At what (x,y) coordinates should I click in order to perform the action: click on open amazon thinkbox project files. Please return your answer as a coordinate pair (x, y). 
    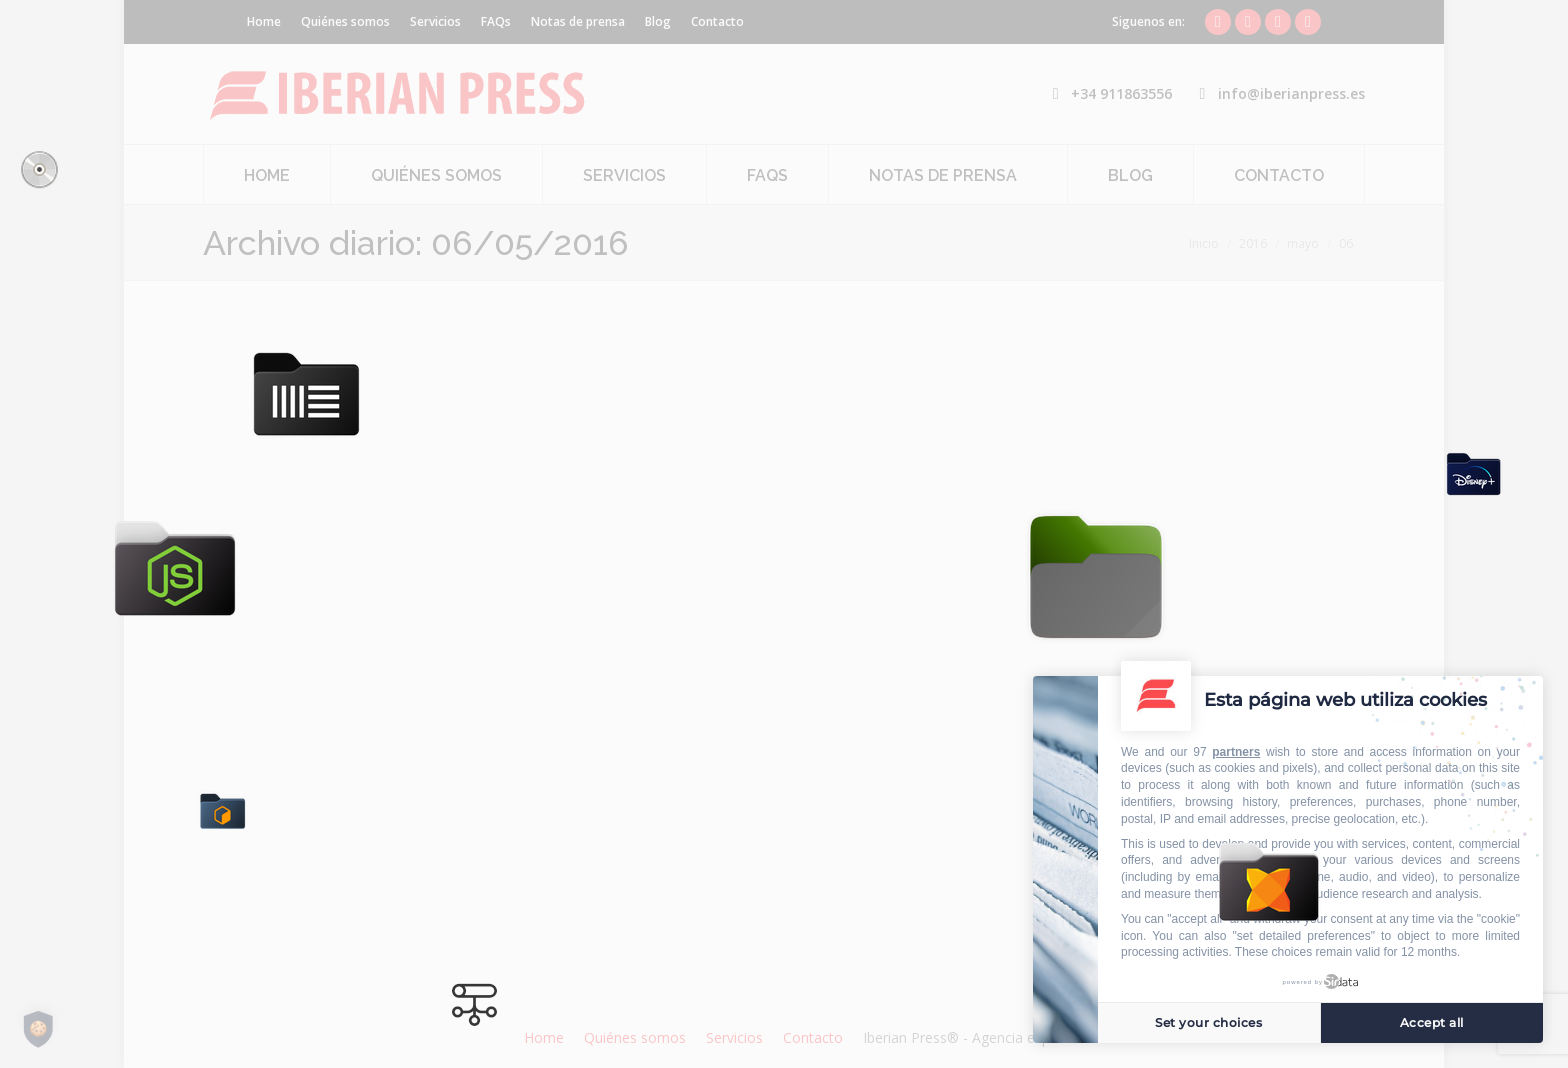
    Looking at the image, I should click on (222, 812).